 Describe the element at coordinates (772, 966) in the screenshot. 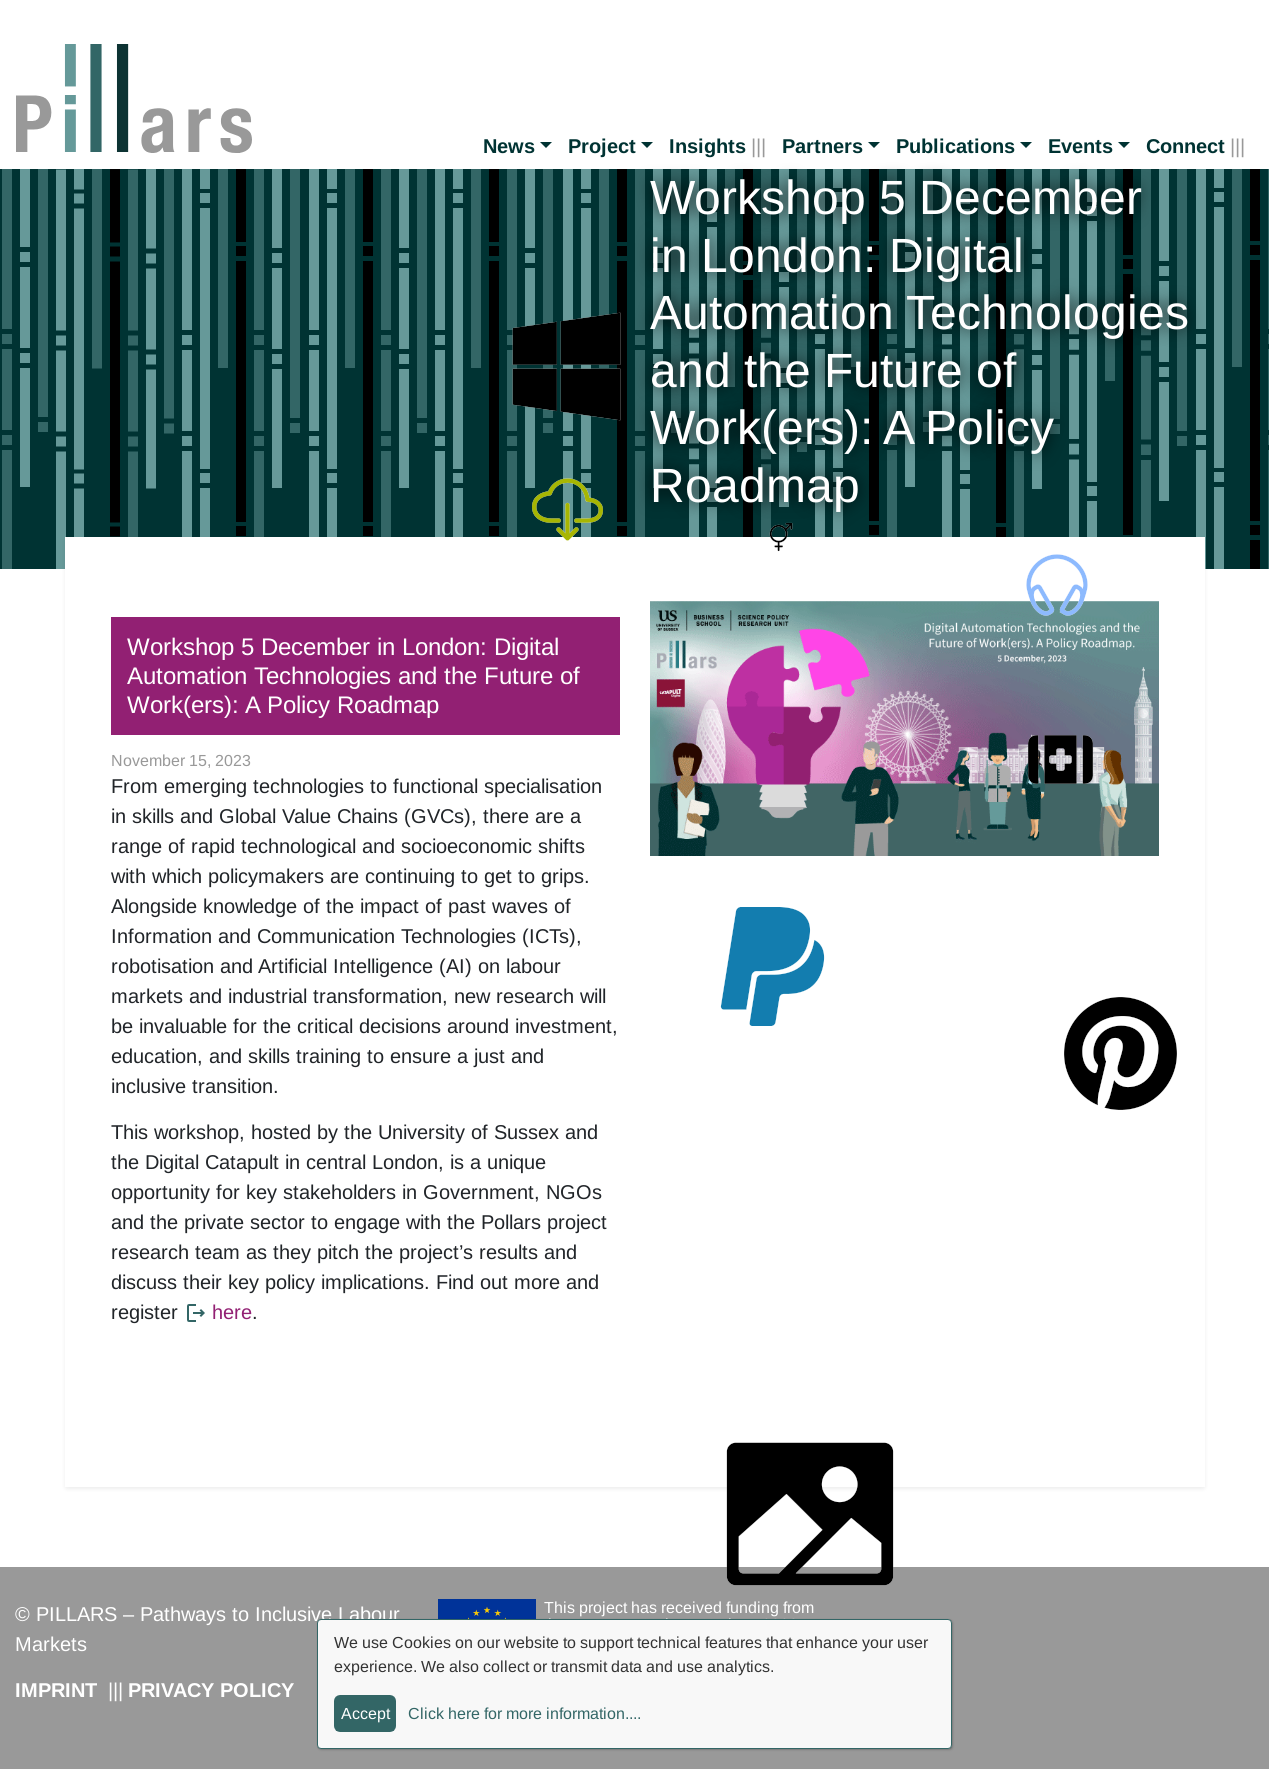

I see `pay with PayPal` at that location.